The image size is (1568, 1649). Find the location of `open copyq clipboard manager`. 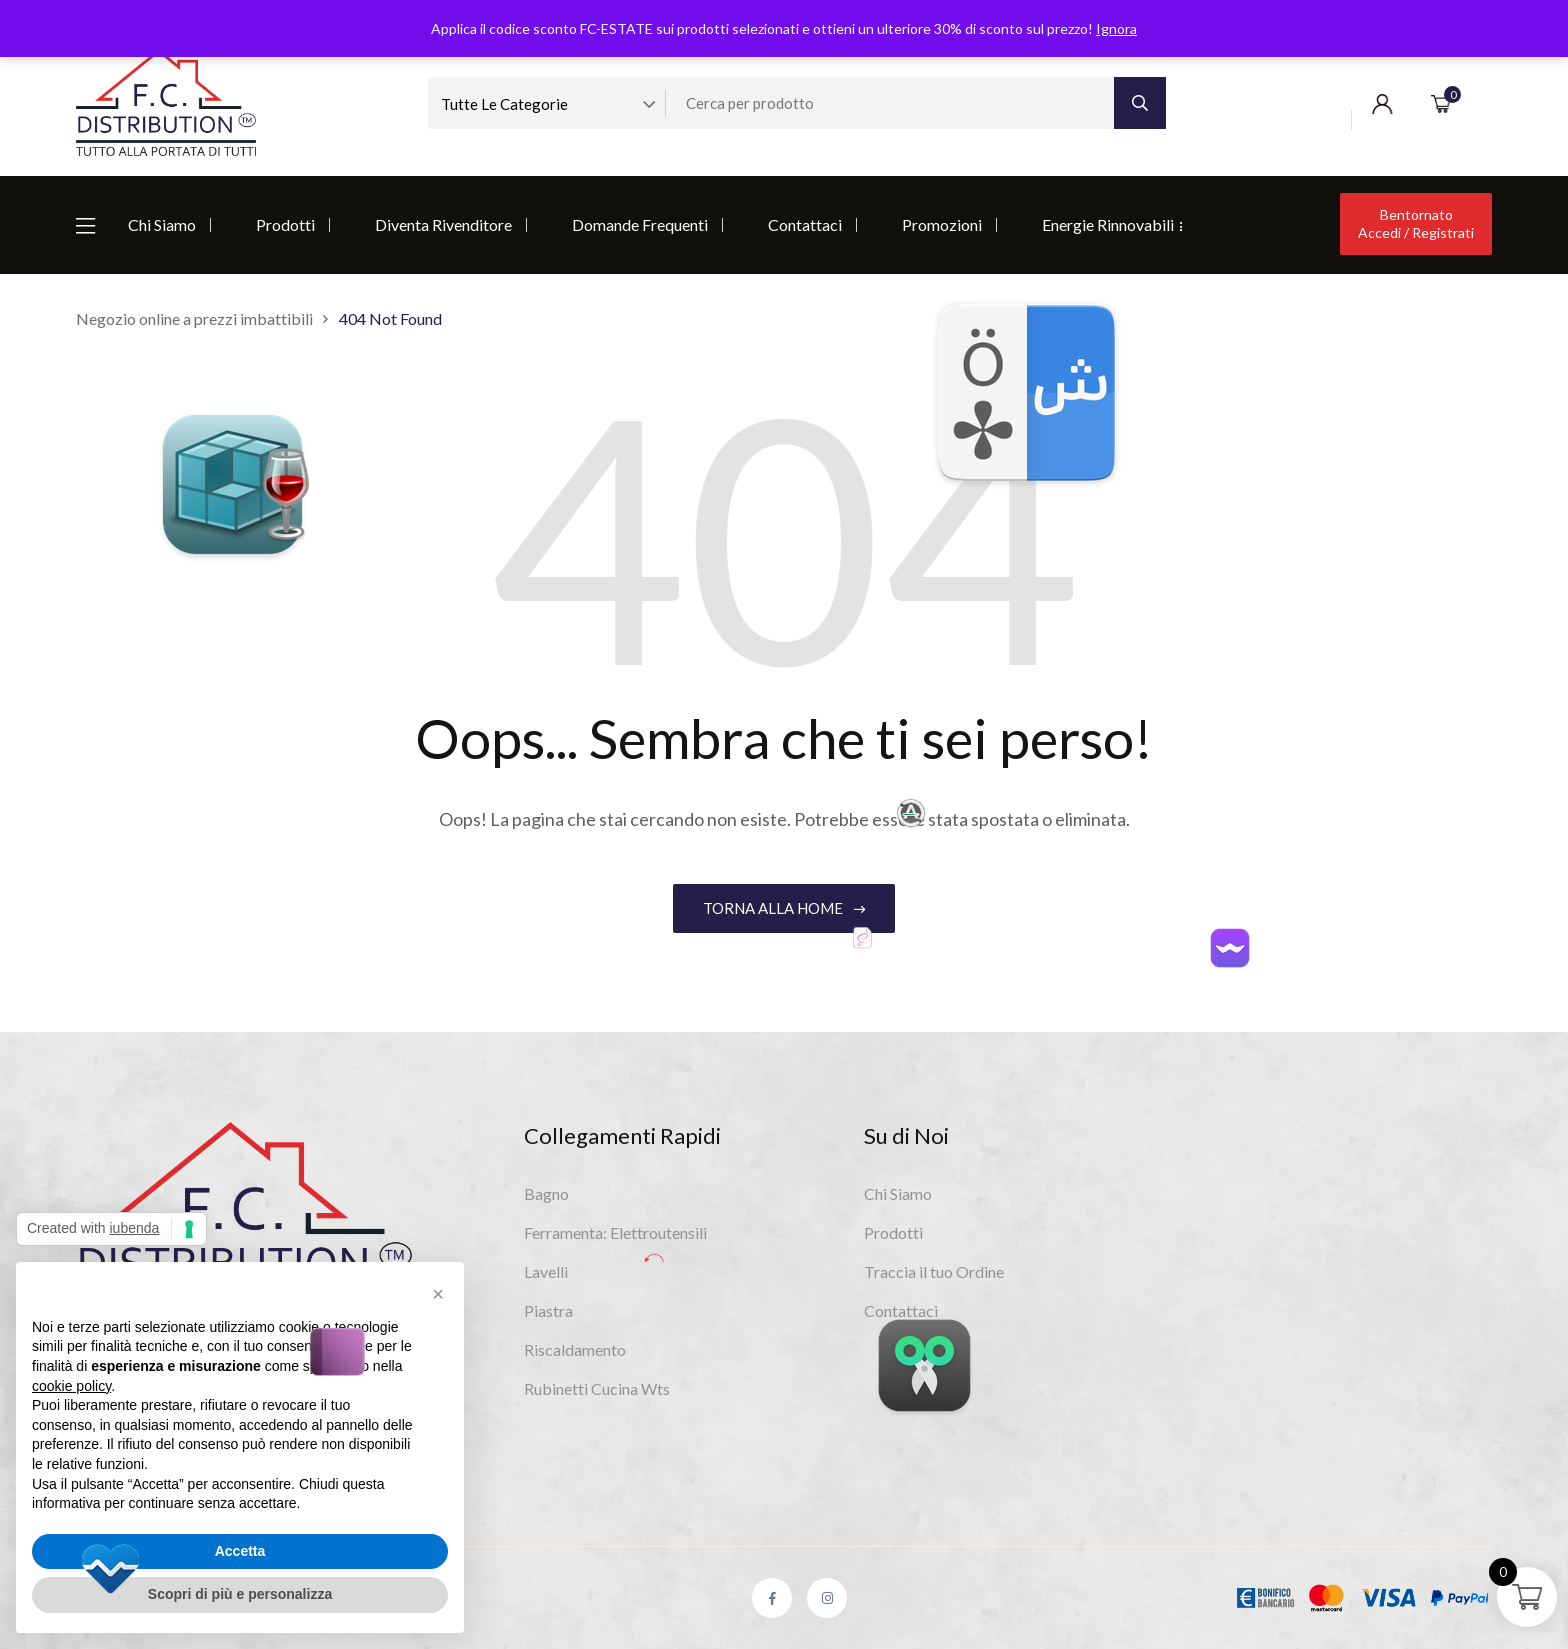

open copyq clipboard manager is located at coordinates (924, 1365).